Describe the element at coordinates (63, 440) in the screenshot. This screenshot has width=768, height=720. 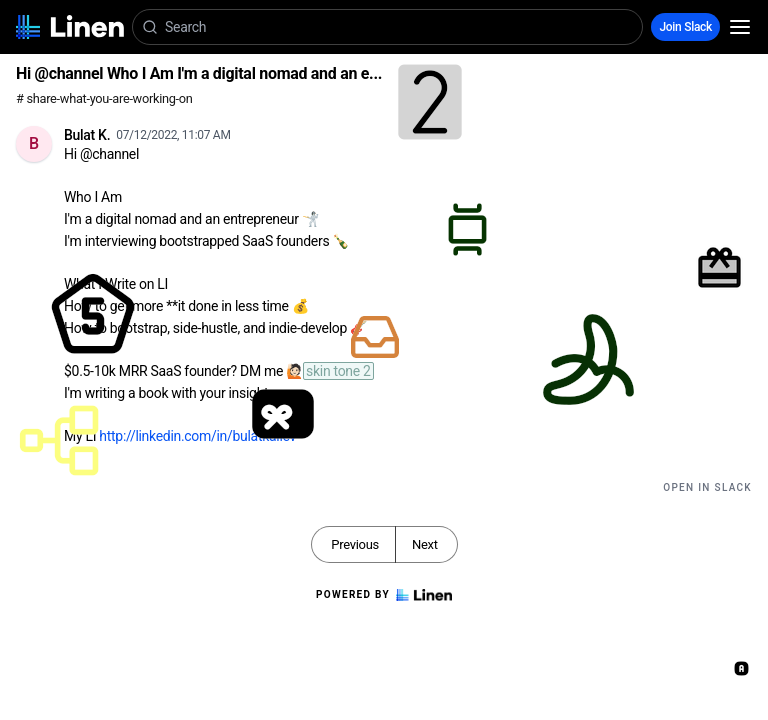
I see `view hierarchical organization or folder structure` at that location.